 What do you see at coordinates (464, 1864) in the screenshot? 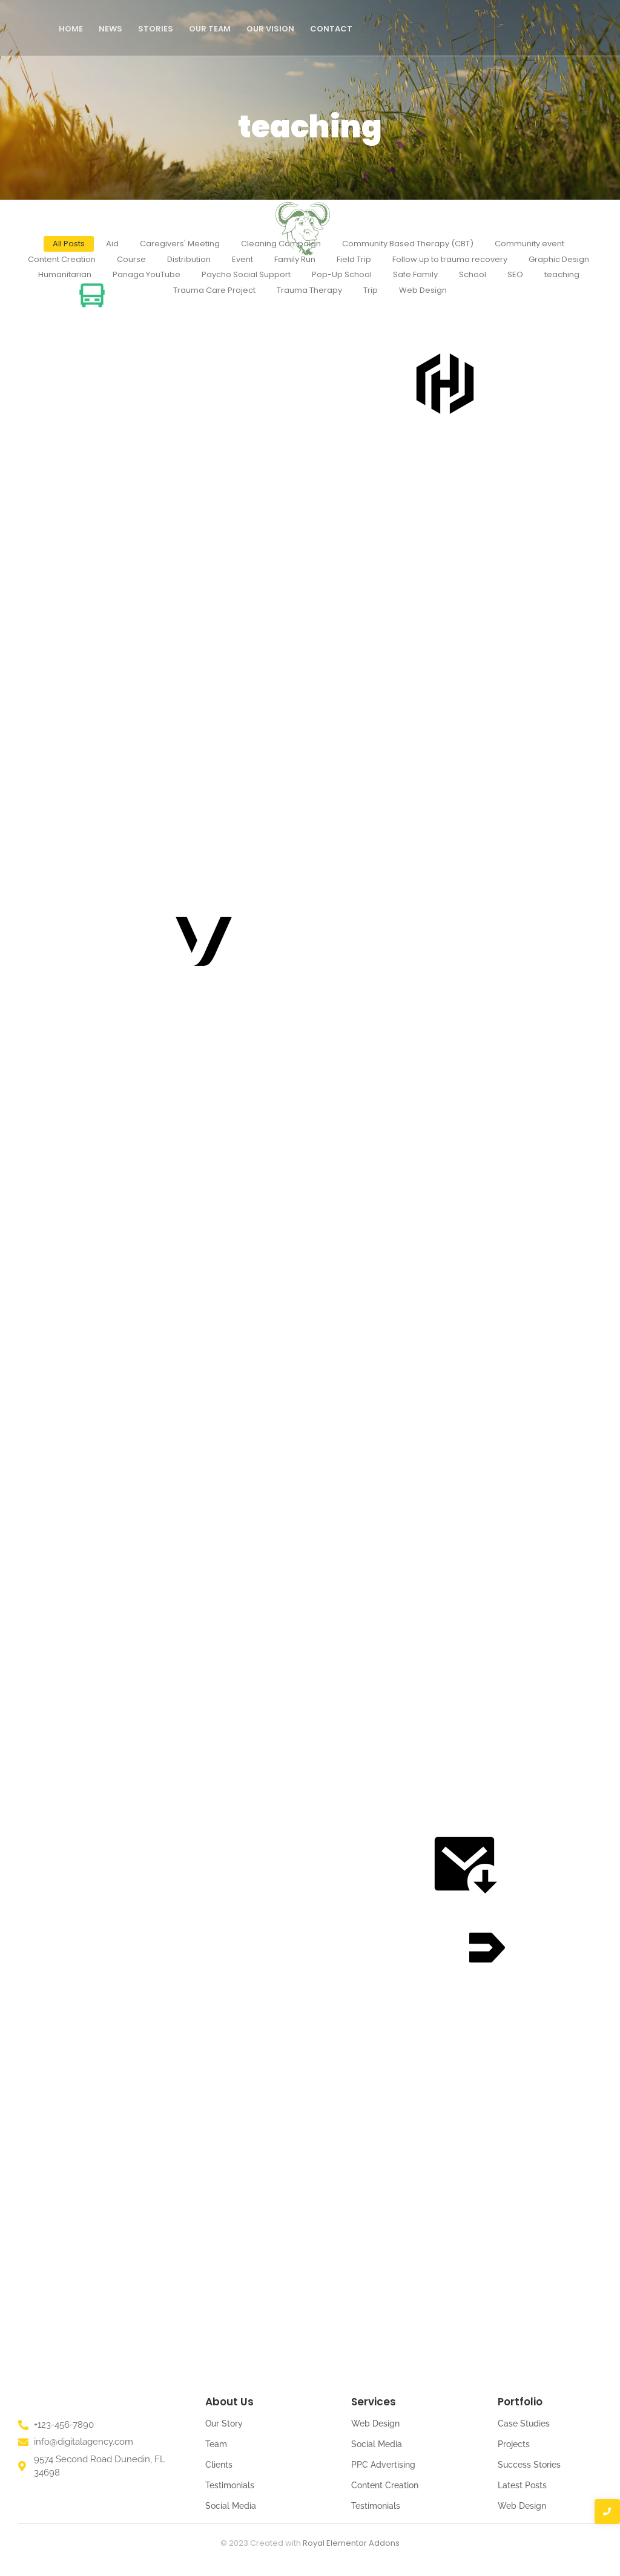
I see `download email or message attachment` at bounding box center [464, 1864].